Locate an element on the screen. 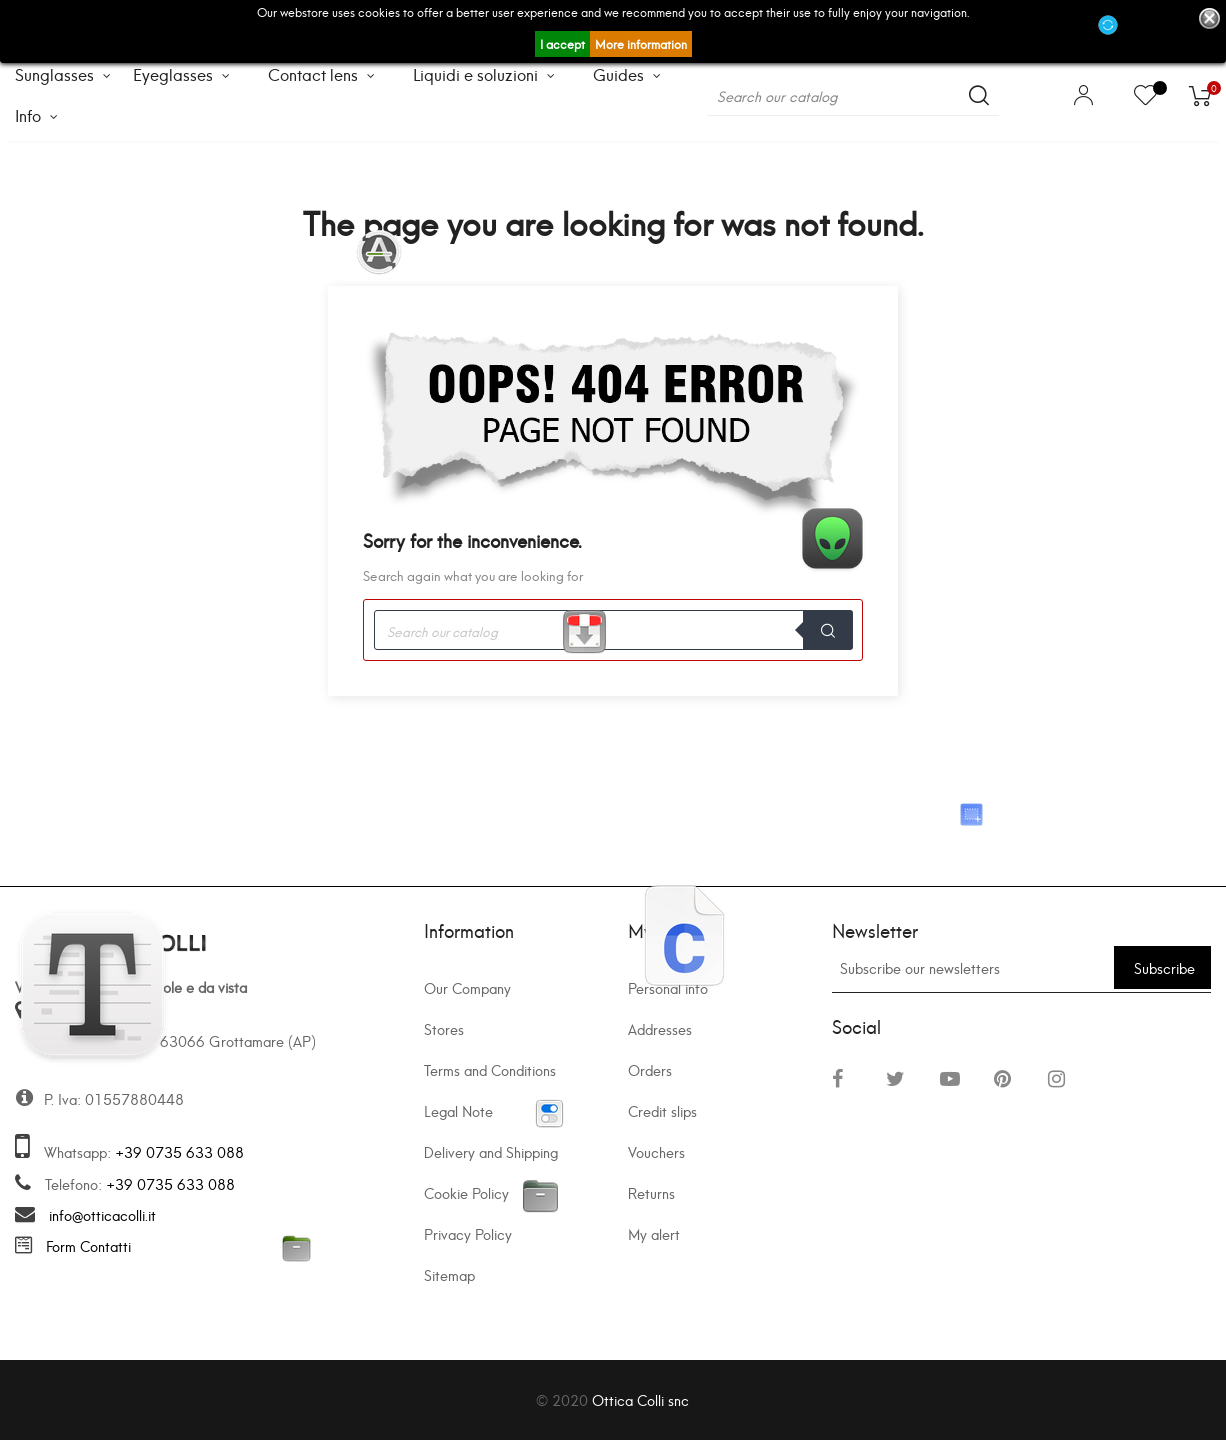  take a screenshot is located at coordinates (971, 814).